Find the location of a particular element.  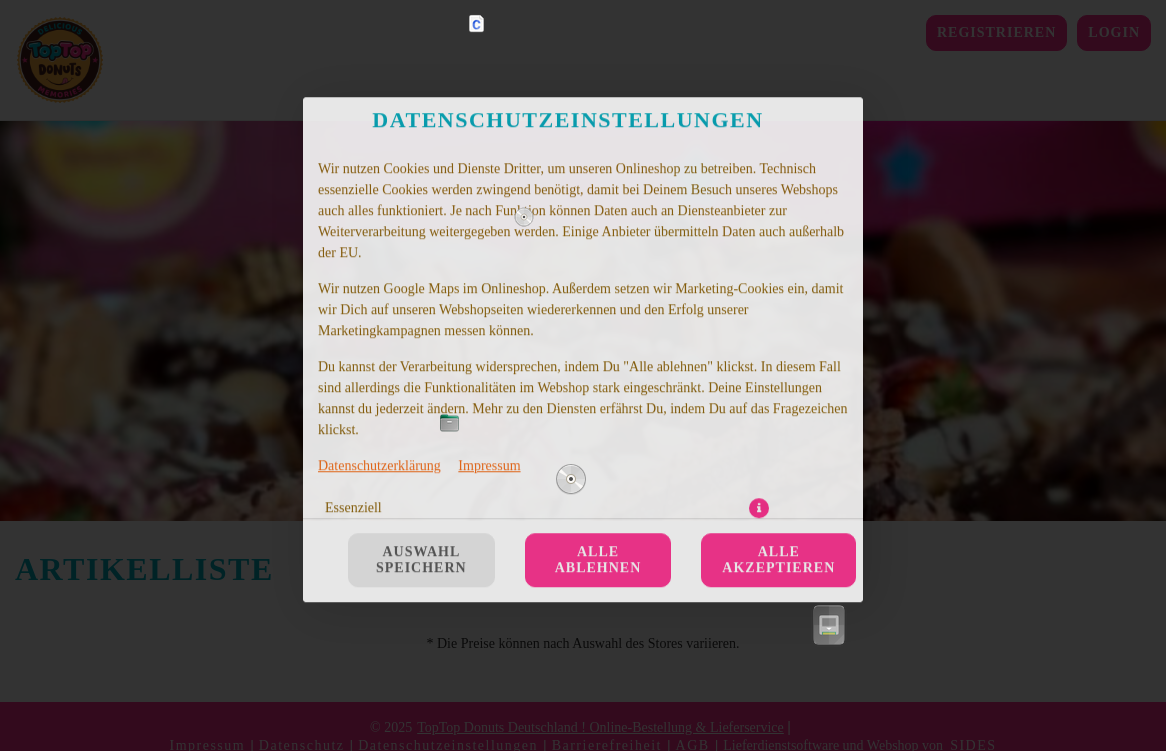

a C programming language source file is located at coordinates (476, 23).